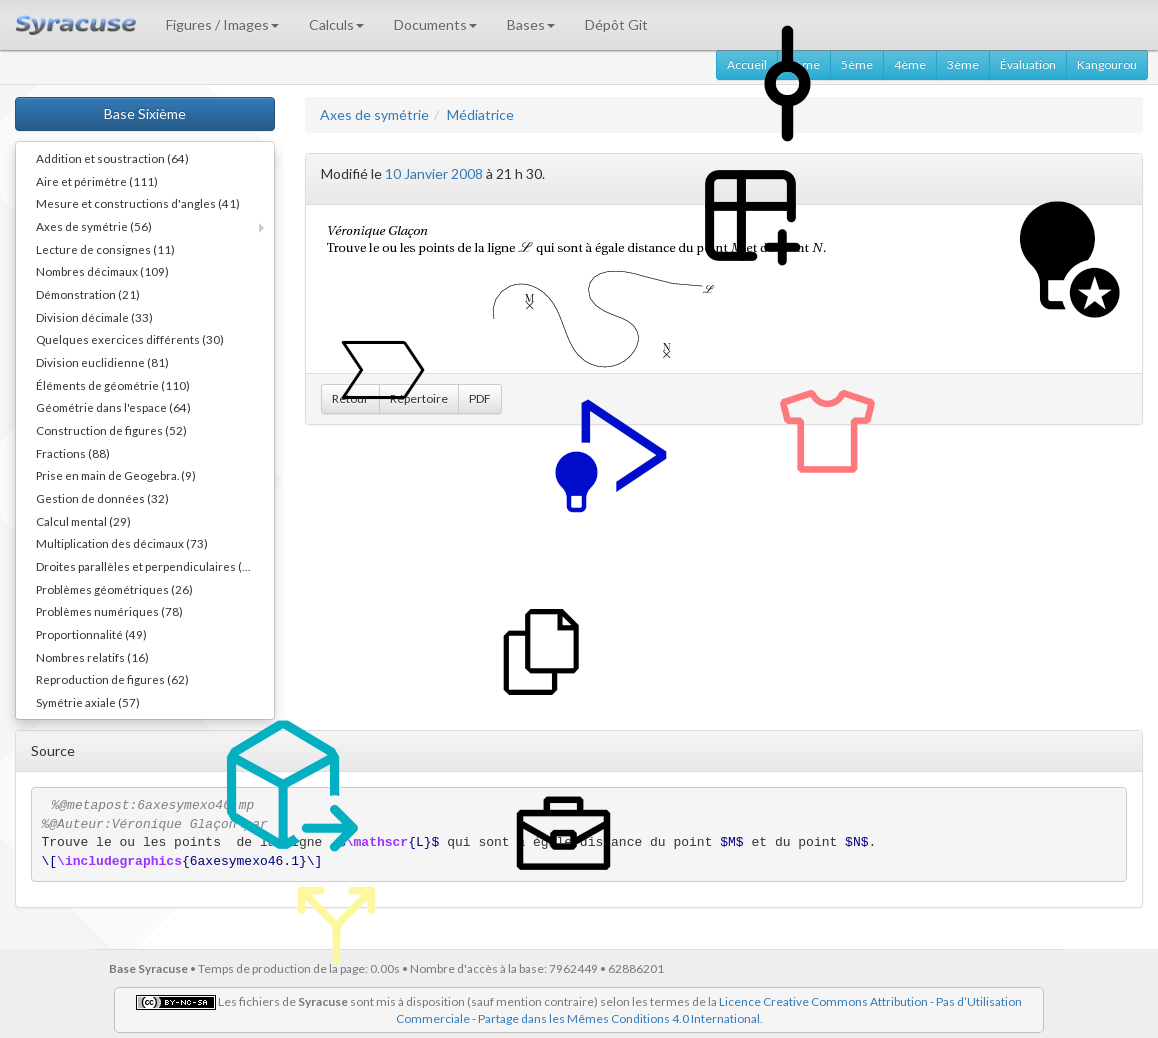  I want to click on view commit history in version control, so click(787, 83).